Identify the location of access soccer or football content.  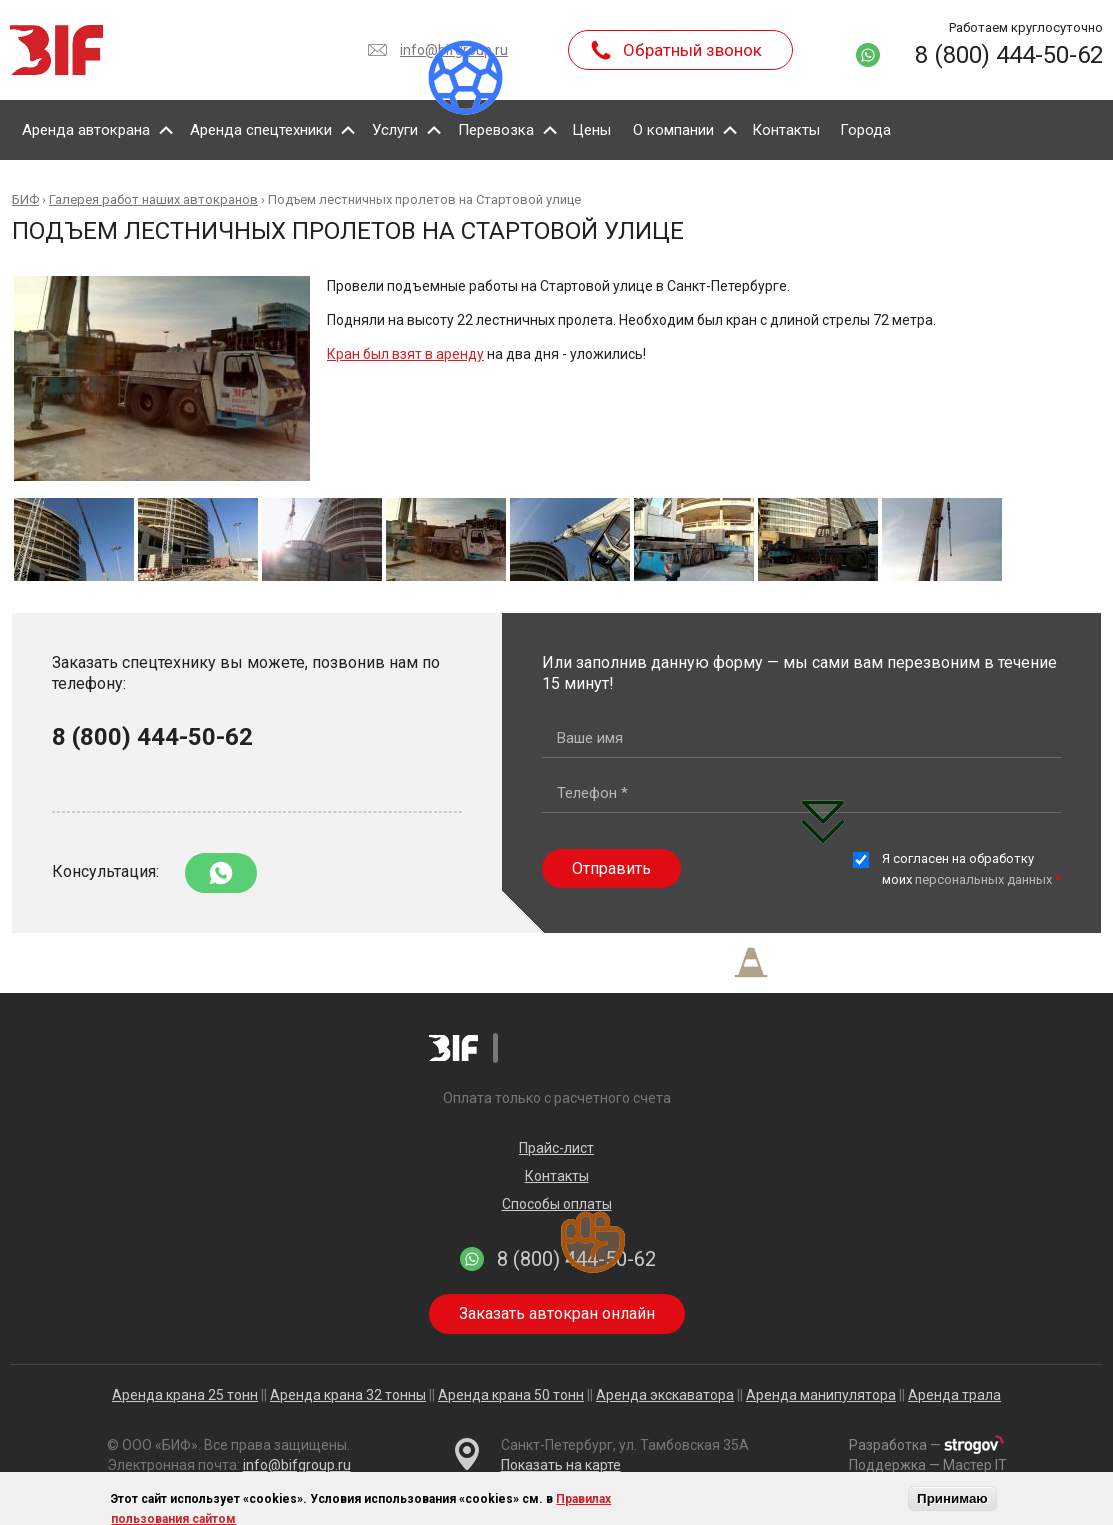
(465, 77).